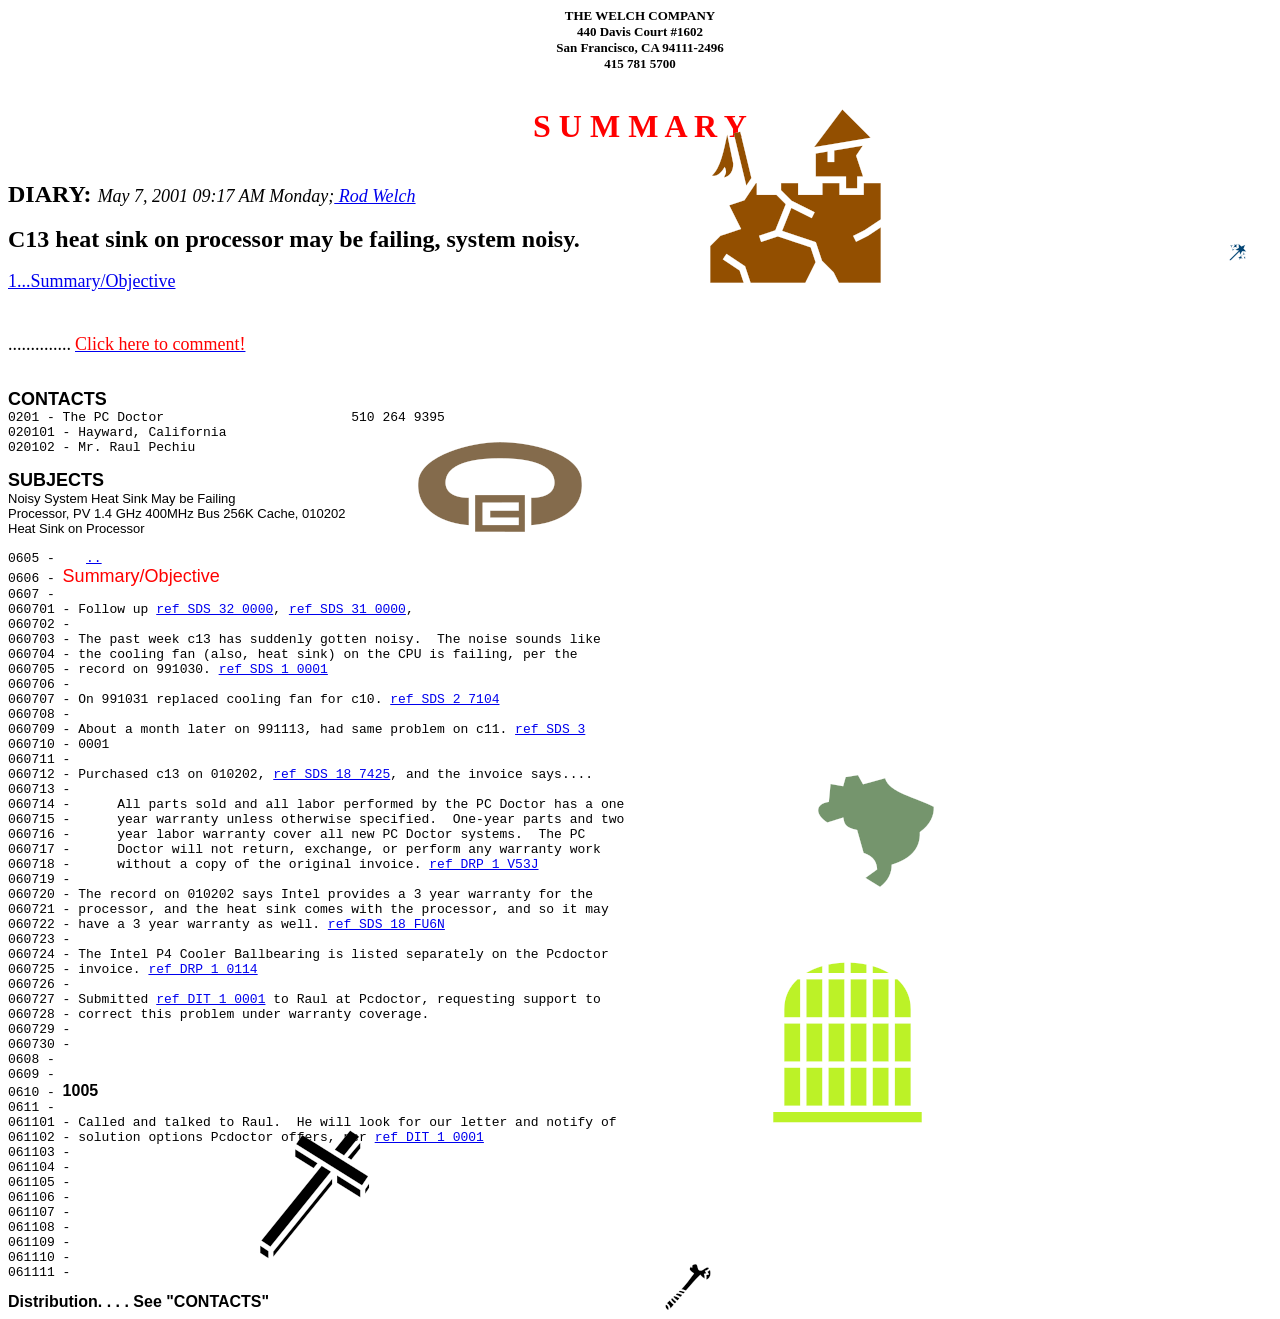 The width and height of the screenshot is (1280, 1319). Describe the element at coordinates (795, 197) in the screenshot. I see `indicates a destroyed or damaged structure in a game` at that location.